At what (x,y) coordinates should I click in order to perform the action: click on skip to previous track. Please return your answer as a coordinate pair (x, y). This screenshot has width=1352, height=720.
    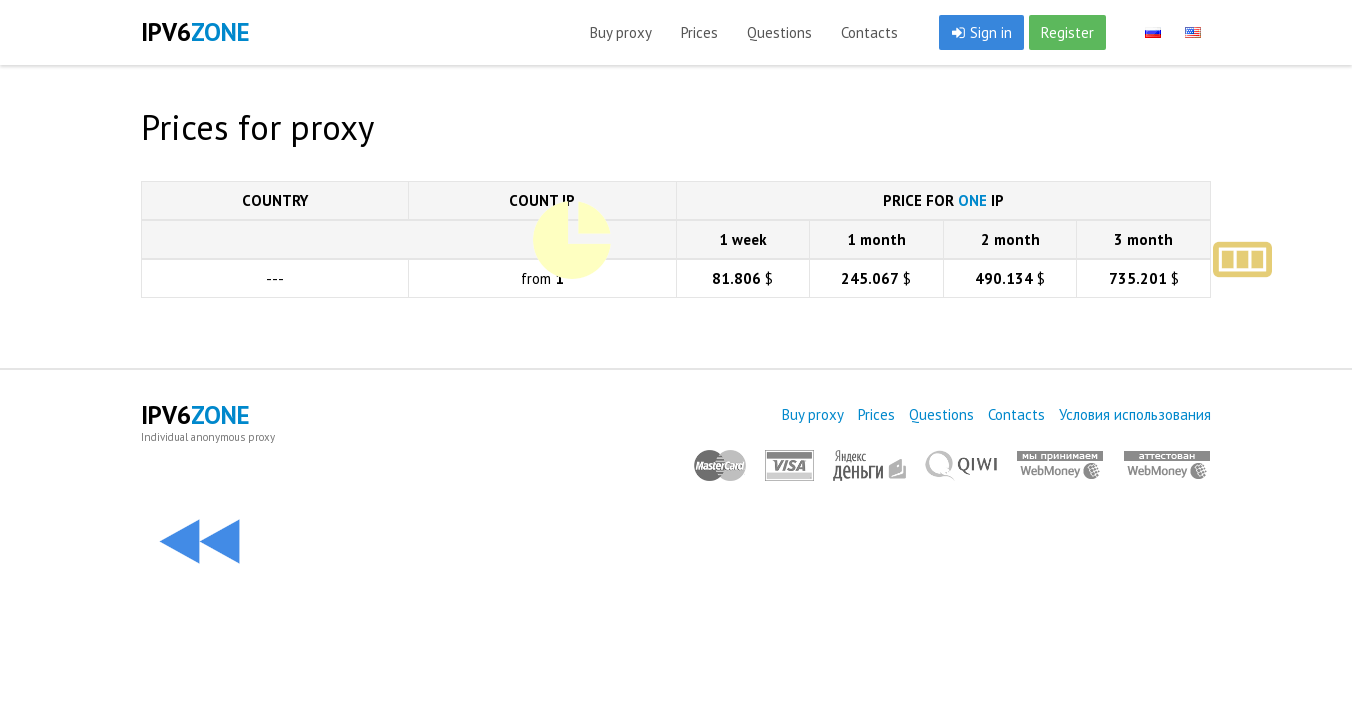
    Looking at the image, I should click on (199, 541).